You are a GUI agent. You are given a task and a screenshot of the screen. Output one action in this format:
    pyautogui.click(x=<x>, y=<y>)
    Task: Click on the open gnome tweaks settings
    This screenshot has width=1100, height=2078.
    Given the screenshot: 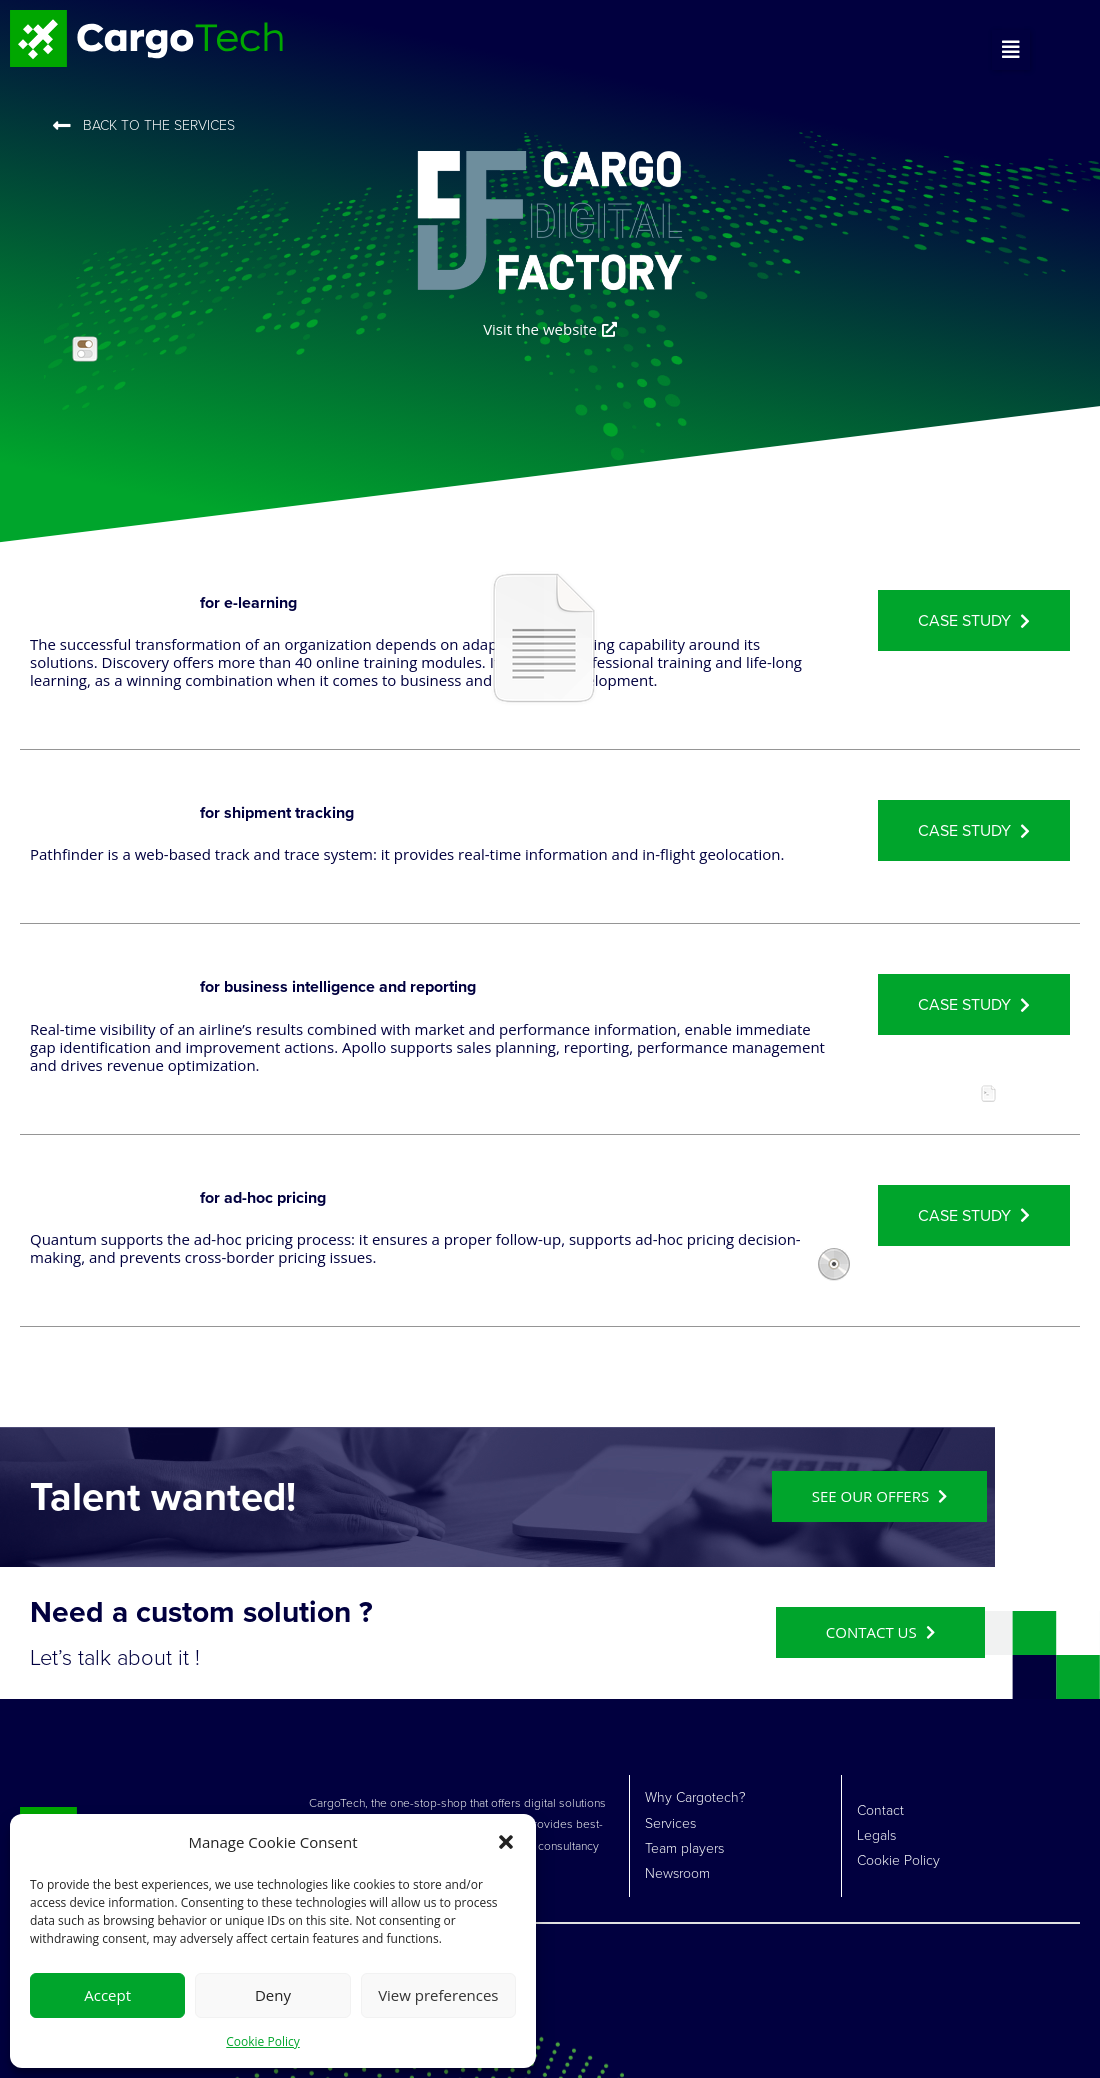 What is the action you would take?
    pyautogui.click(x=85, y=349)
    